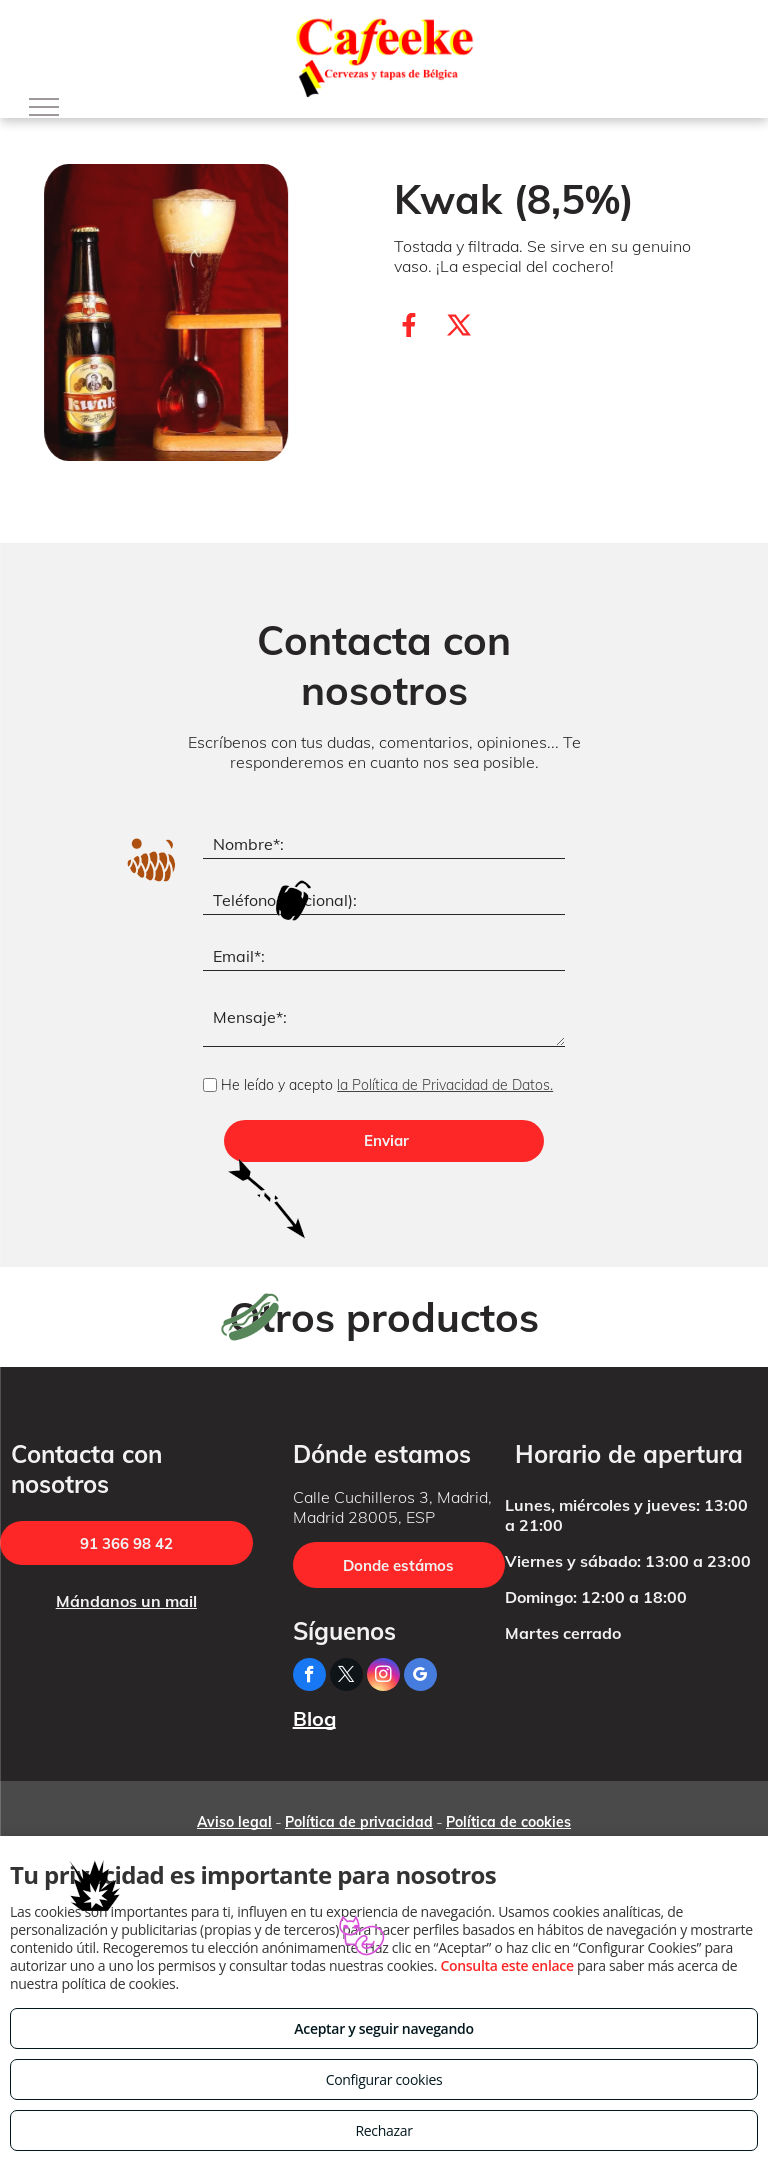 This screenshot has width=768, height=2166. I want to click on select bell pepper ingredient in a cooking game, so click(293, 900).